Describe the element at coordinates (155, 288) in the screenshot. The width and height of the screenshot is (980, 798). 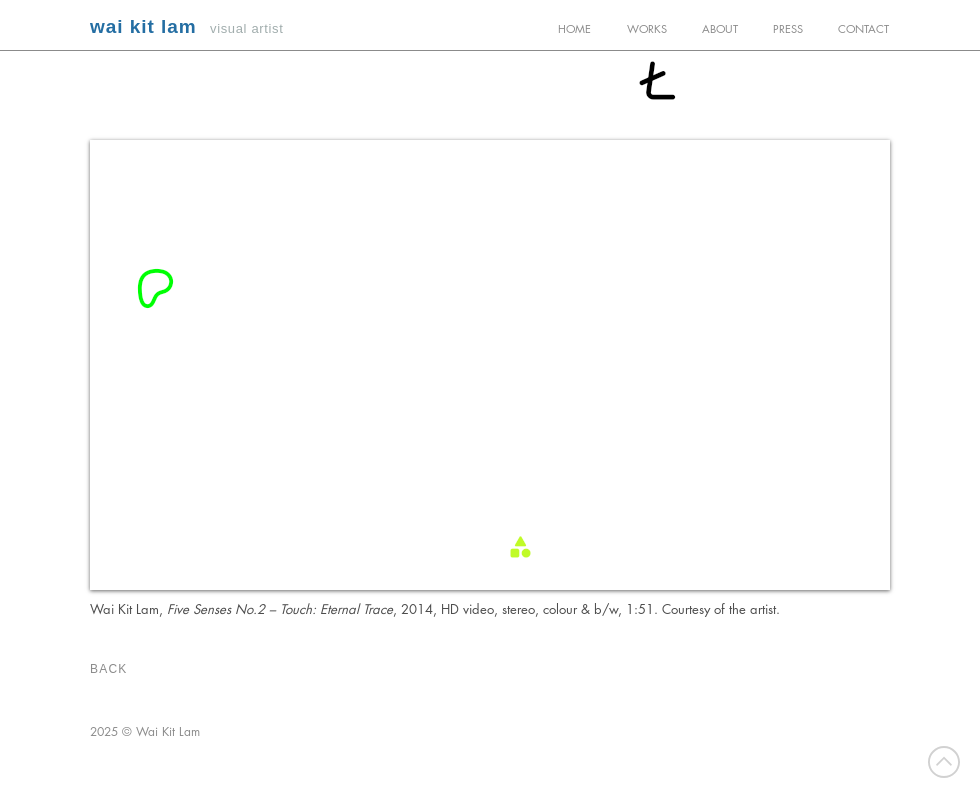
I see `visit patreon page` at that location.